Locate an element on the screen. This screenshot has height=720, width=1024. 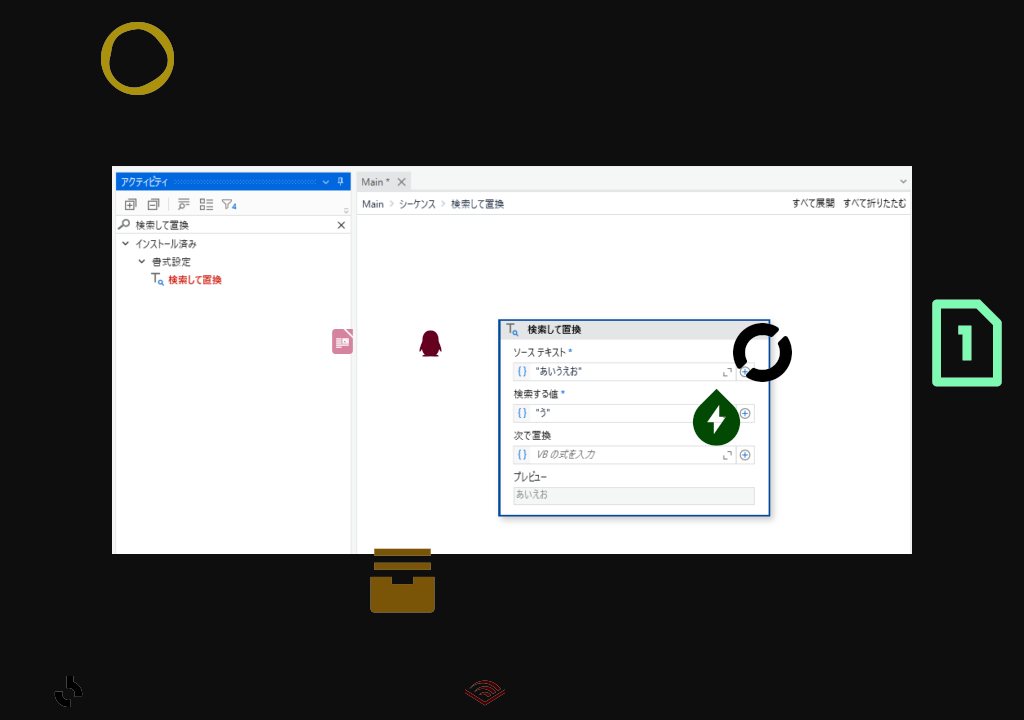
open the Radio France app is located at coordinates (68, 691).